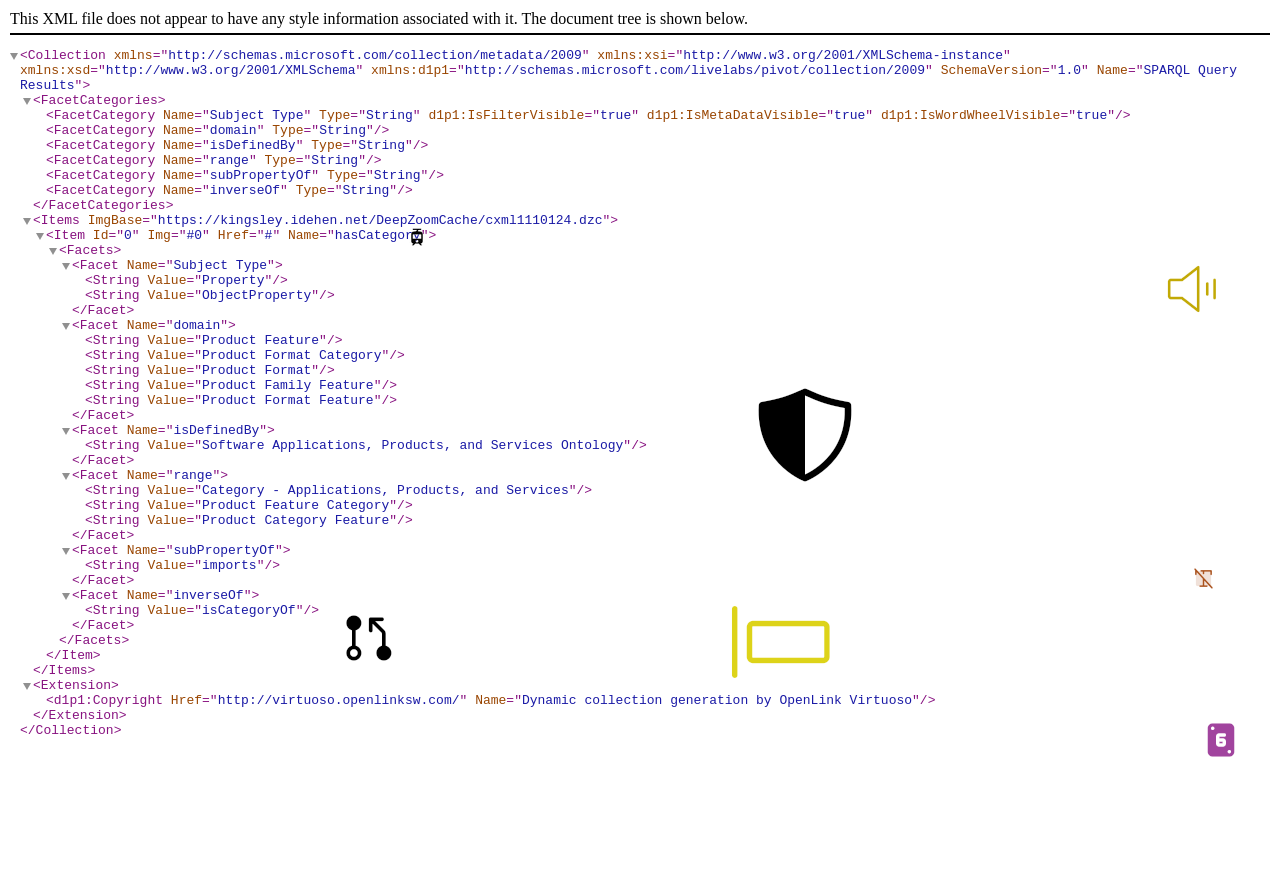  What do you see at coordinates (1203, 578) in the screenshot?
I see `disable text formatting` at bounding box center [1203, 578].